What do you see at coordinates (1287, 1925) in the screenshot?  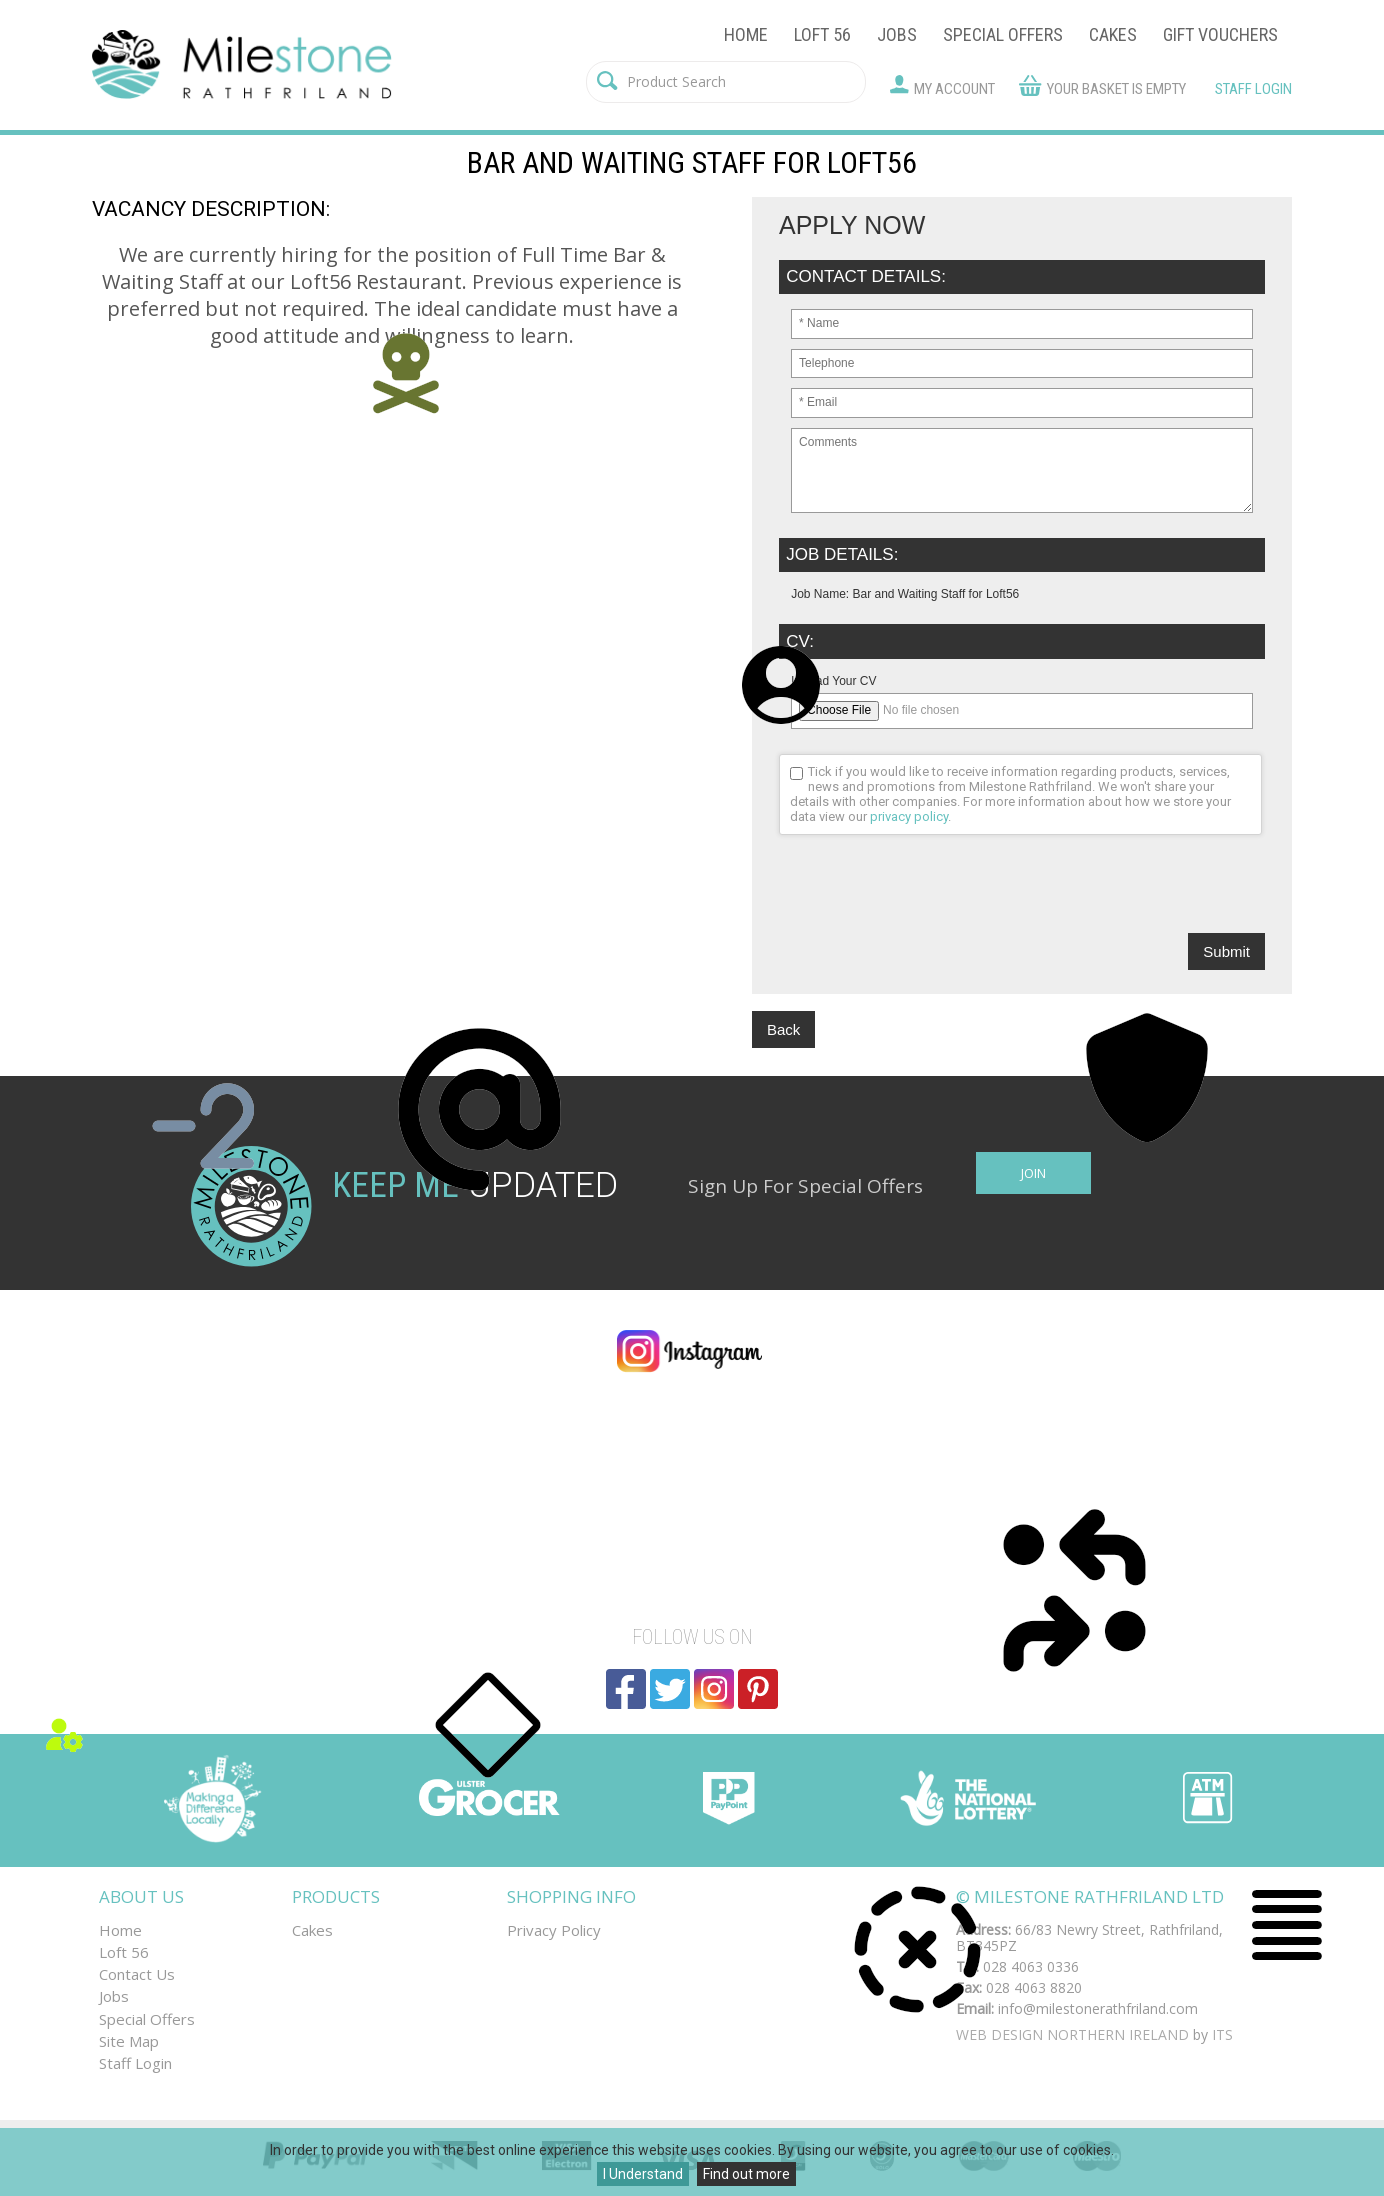 I see `justify text alignment` at bounding box center [1287, 1925].